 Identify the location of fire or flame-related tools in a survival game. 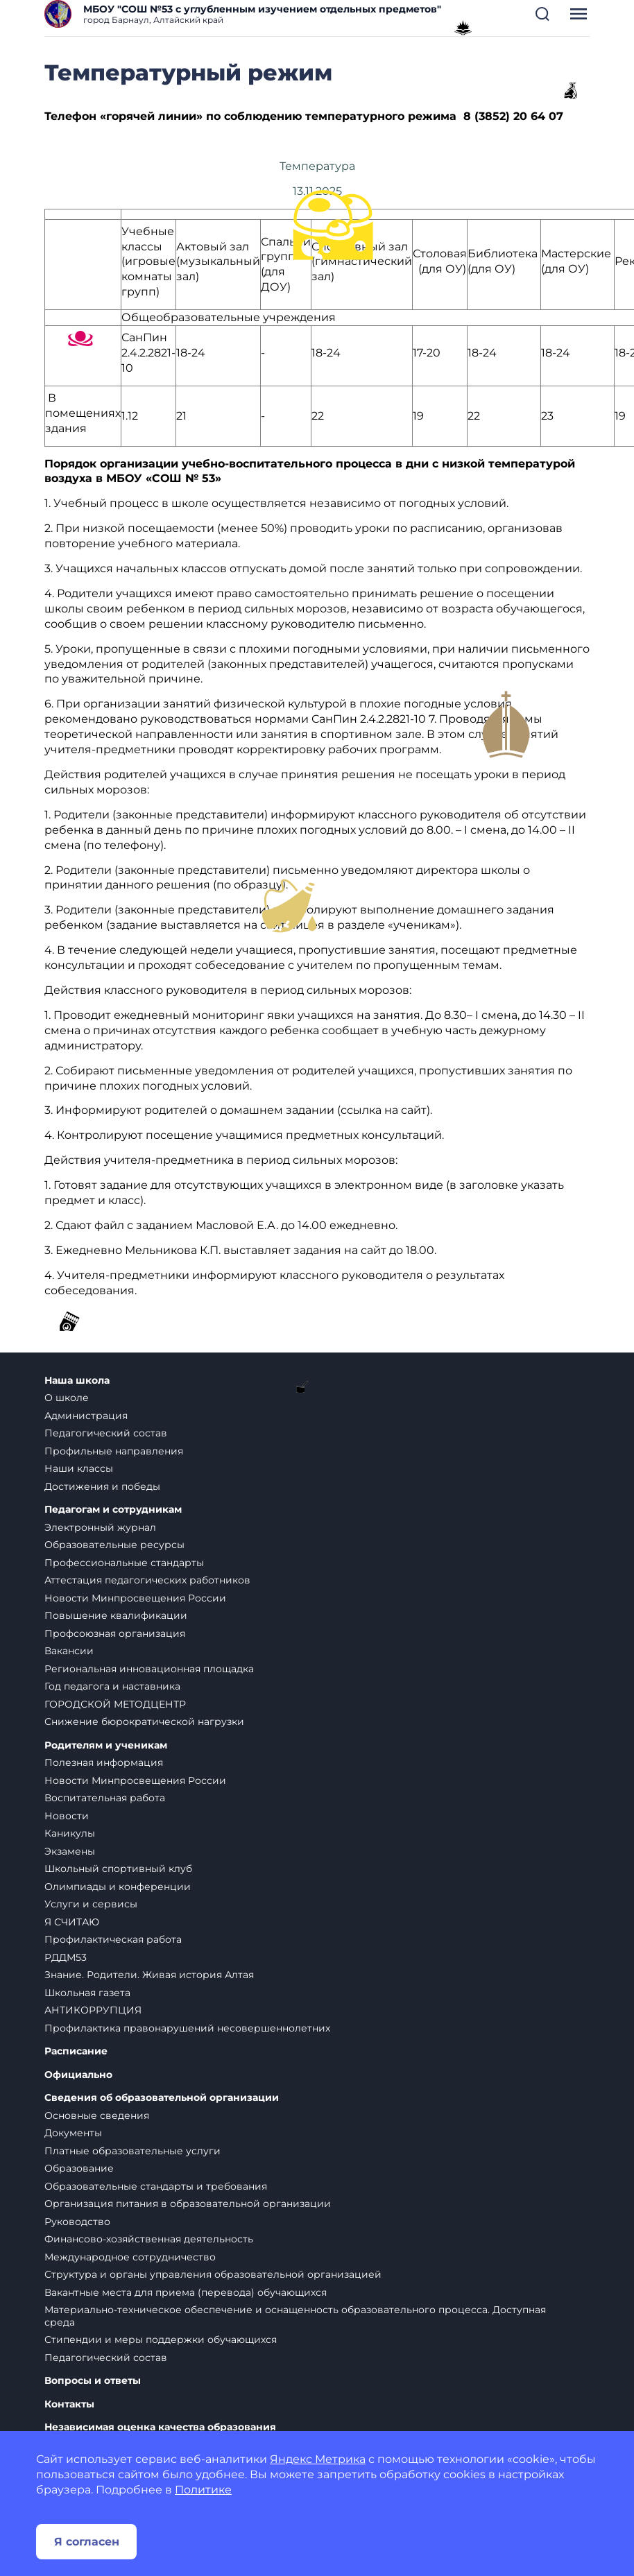
(69, 1321).